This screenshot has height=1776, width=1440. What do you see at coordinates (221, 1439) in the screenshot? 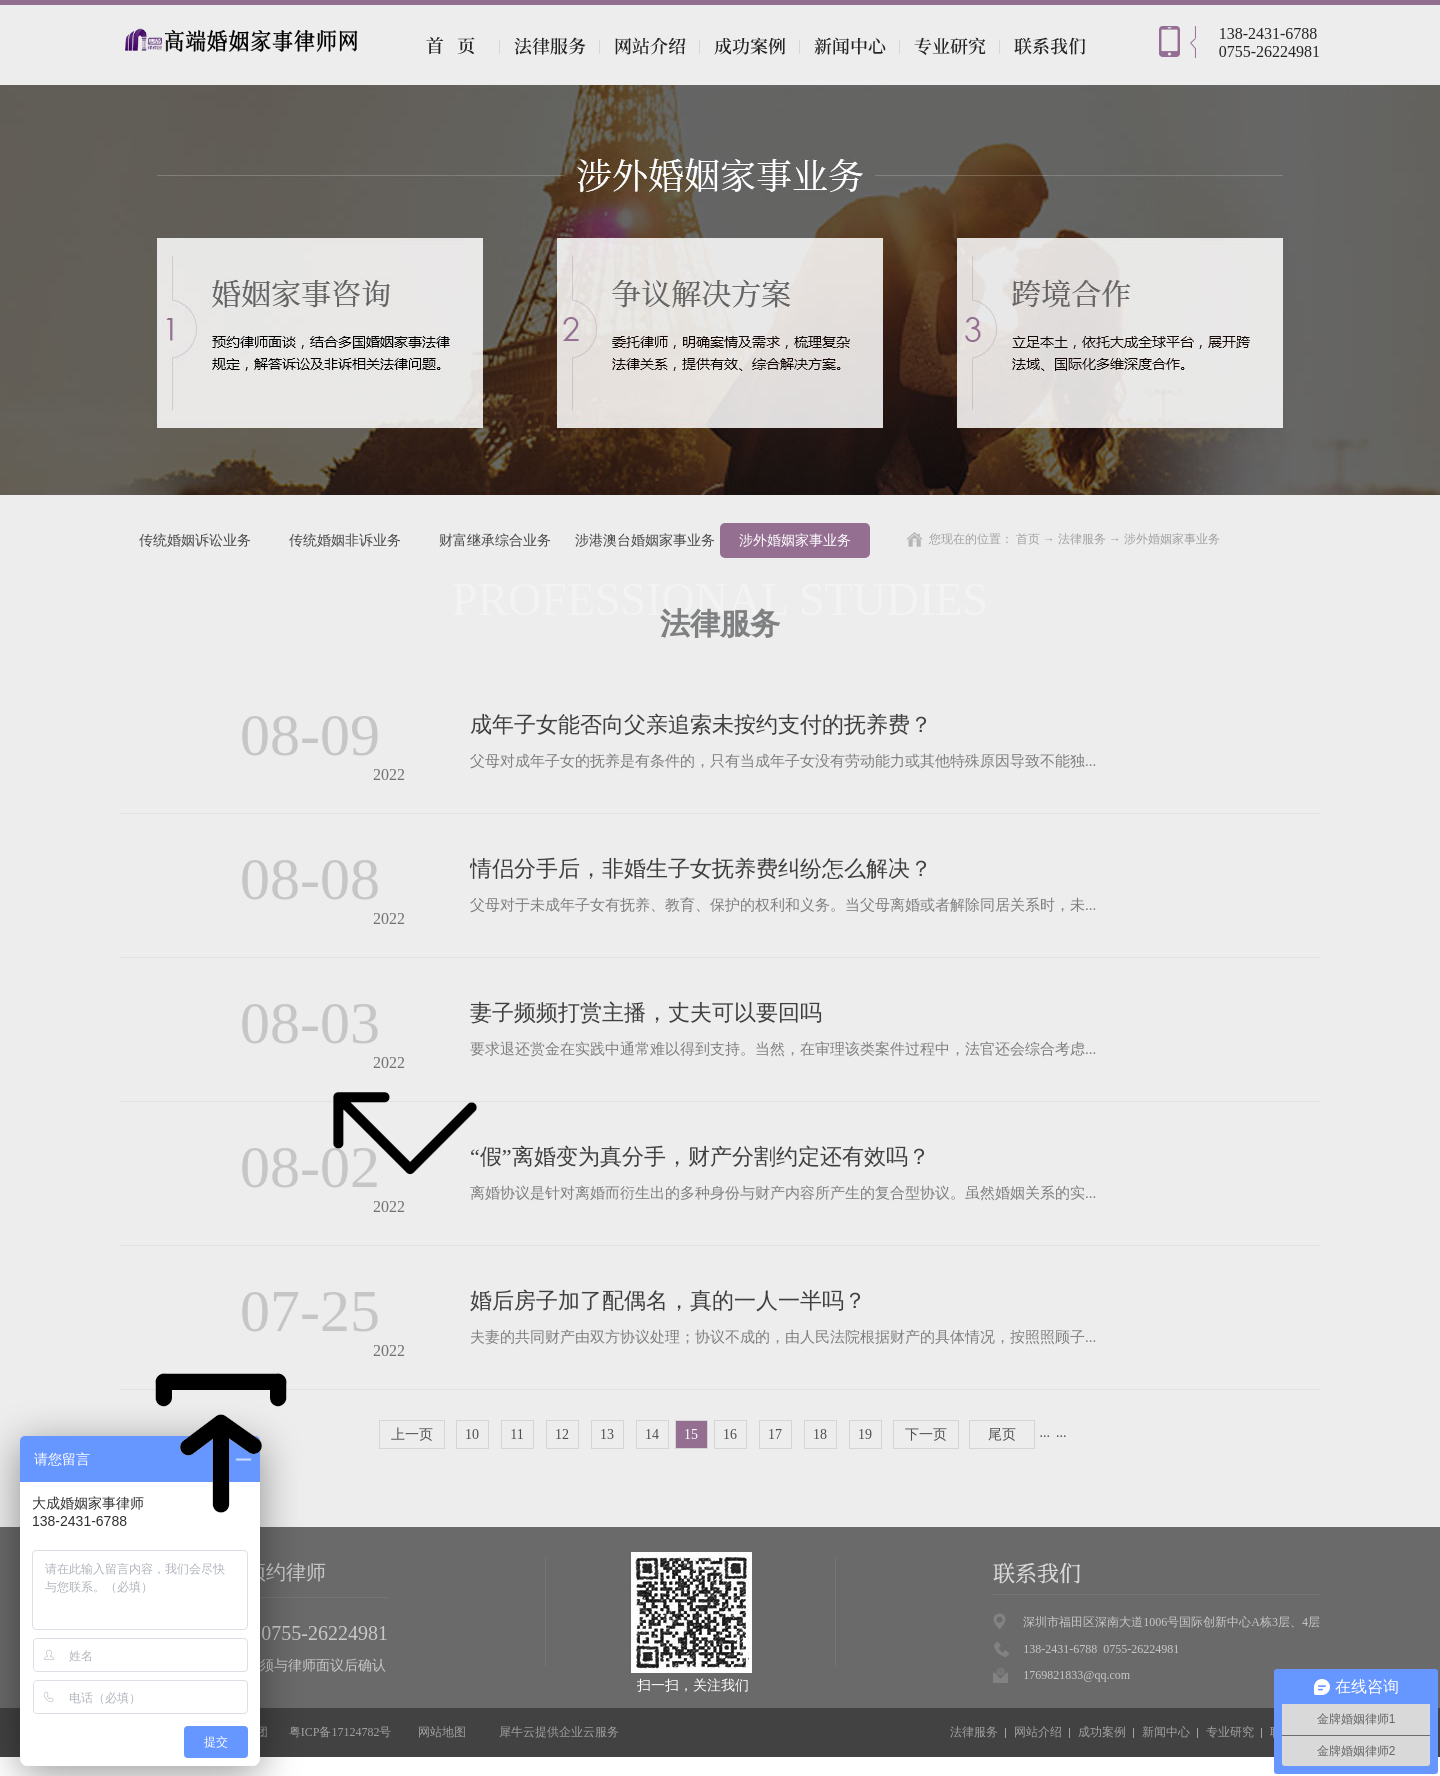
I see `upload a file or document` at bounding box center [221, 1439].